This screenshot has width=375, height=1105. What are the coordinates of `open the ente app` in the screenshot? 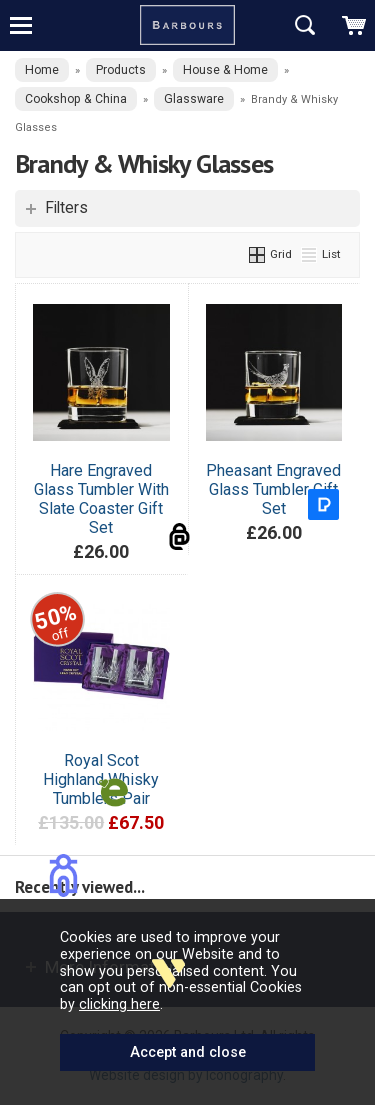 It's located at (113, 792).